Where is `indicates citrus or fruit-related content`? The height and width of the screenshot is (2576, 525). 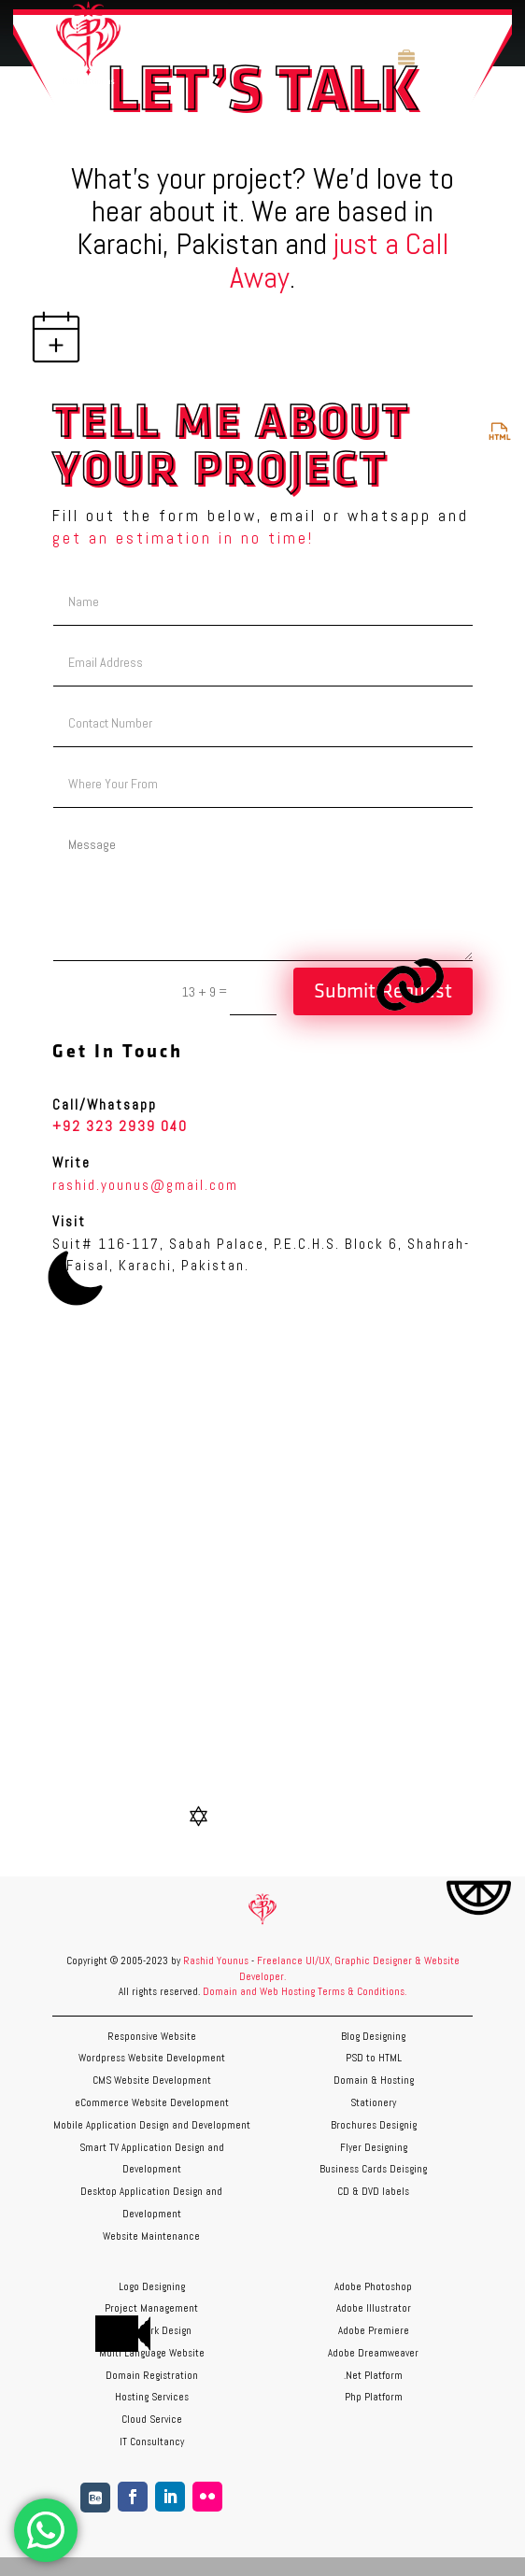 indicates citrus or fruit-related content is located at coordinates (478, 1892).